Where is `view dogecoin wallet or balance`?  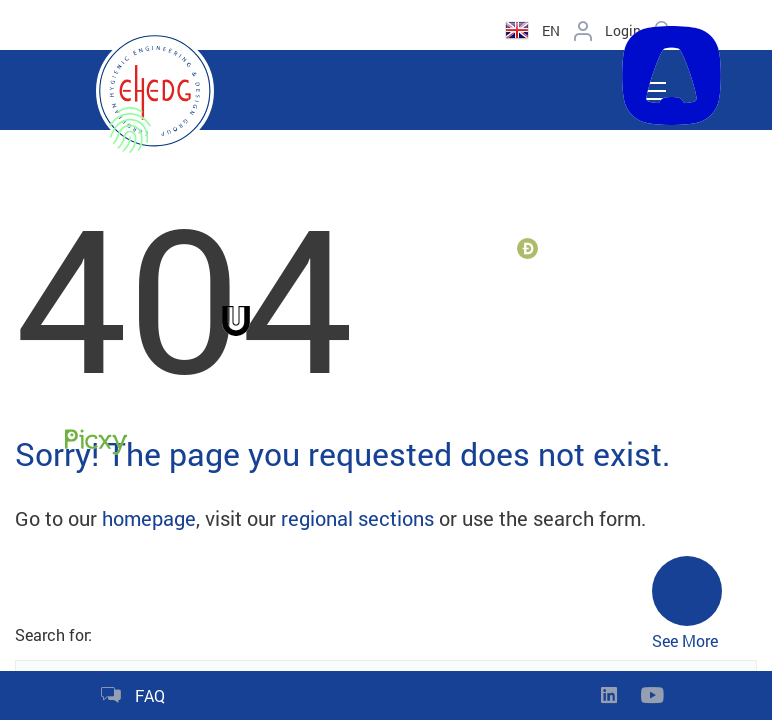 view dogecoin wallet or balance is located at coordinates (527, 248).